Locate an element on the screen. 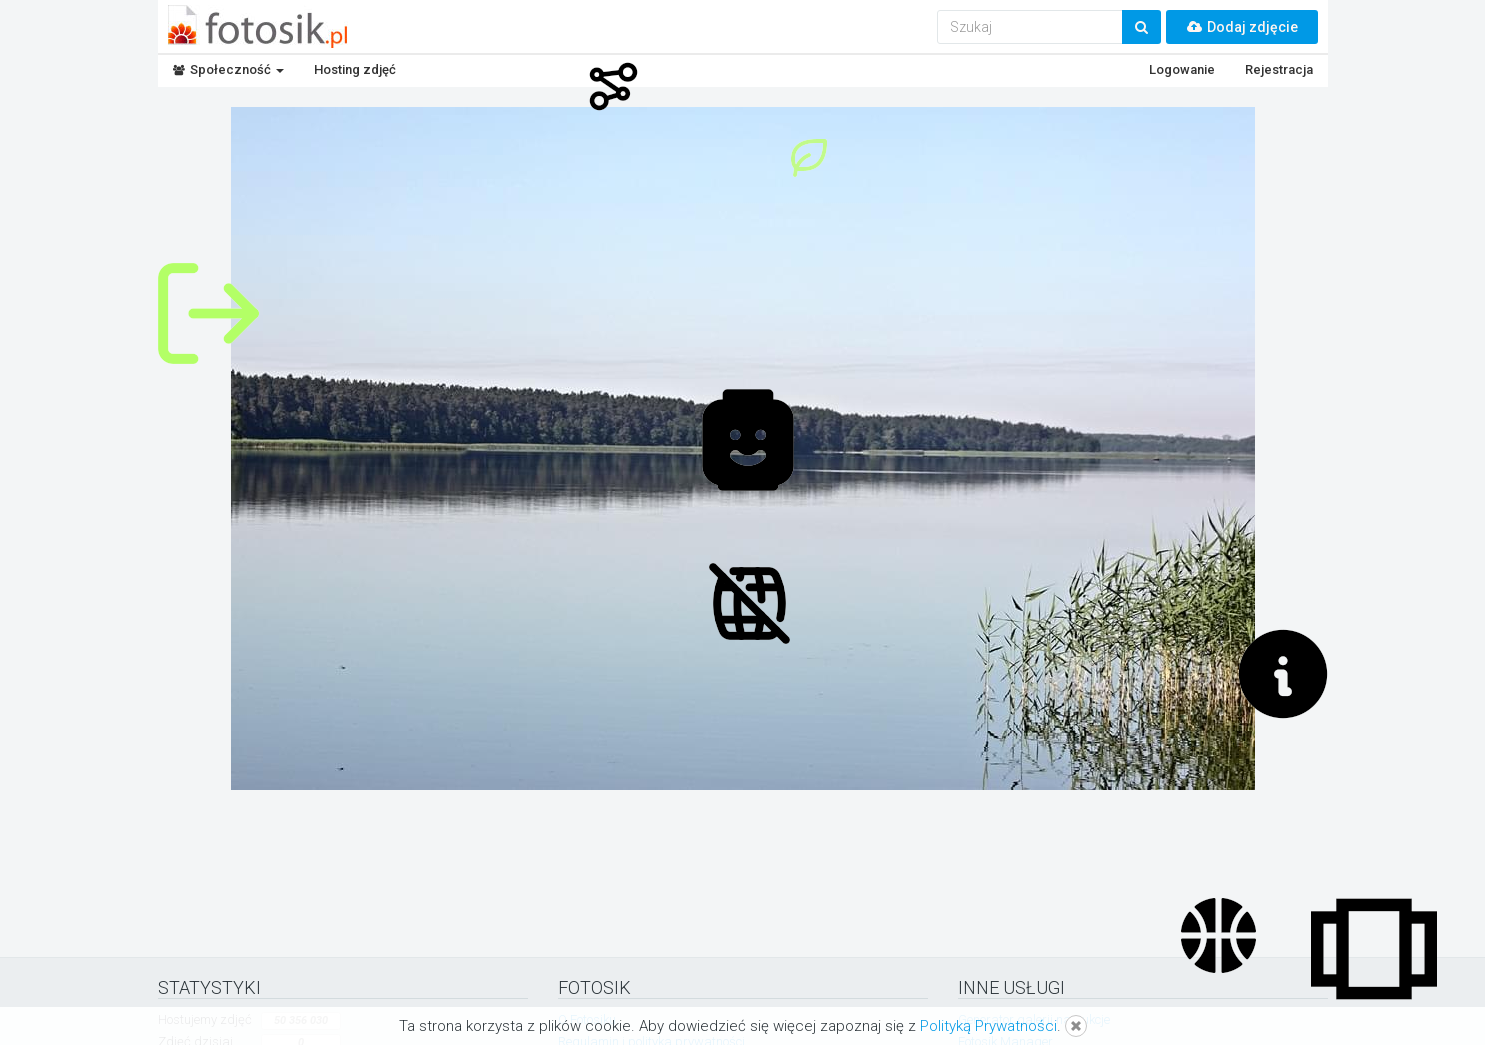 This screenshot has height=1045, width=1485. access building blocks or modular components is located at coordinates (748, 440).